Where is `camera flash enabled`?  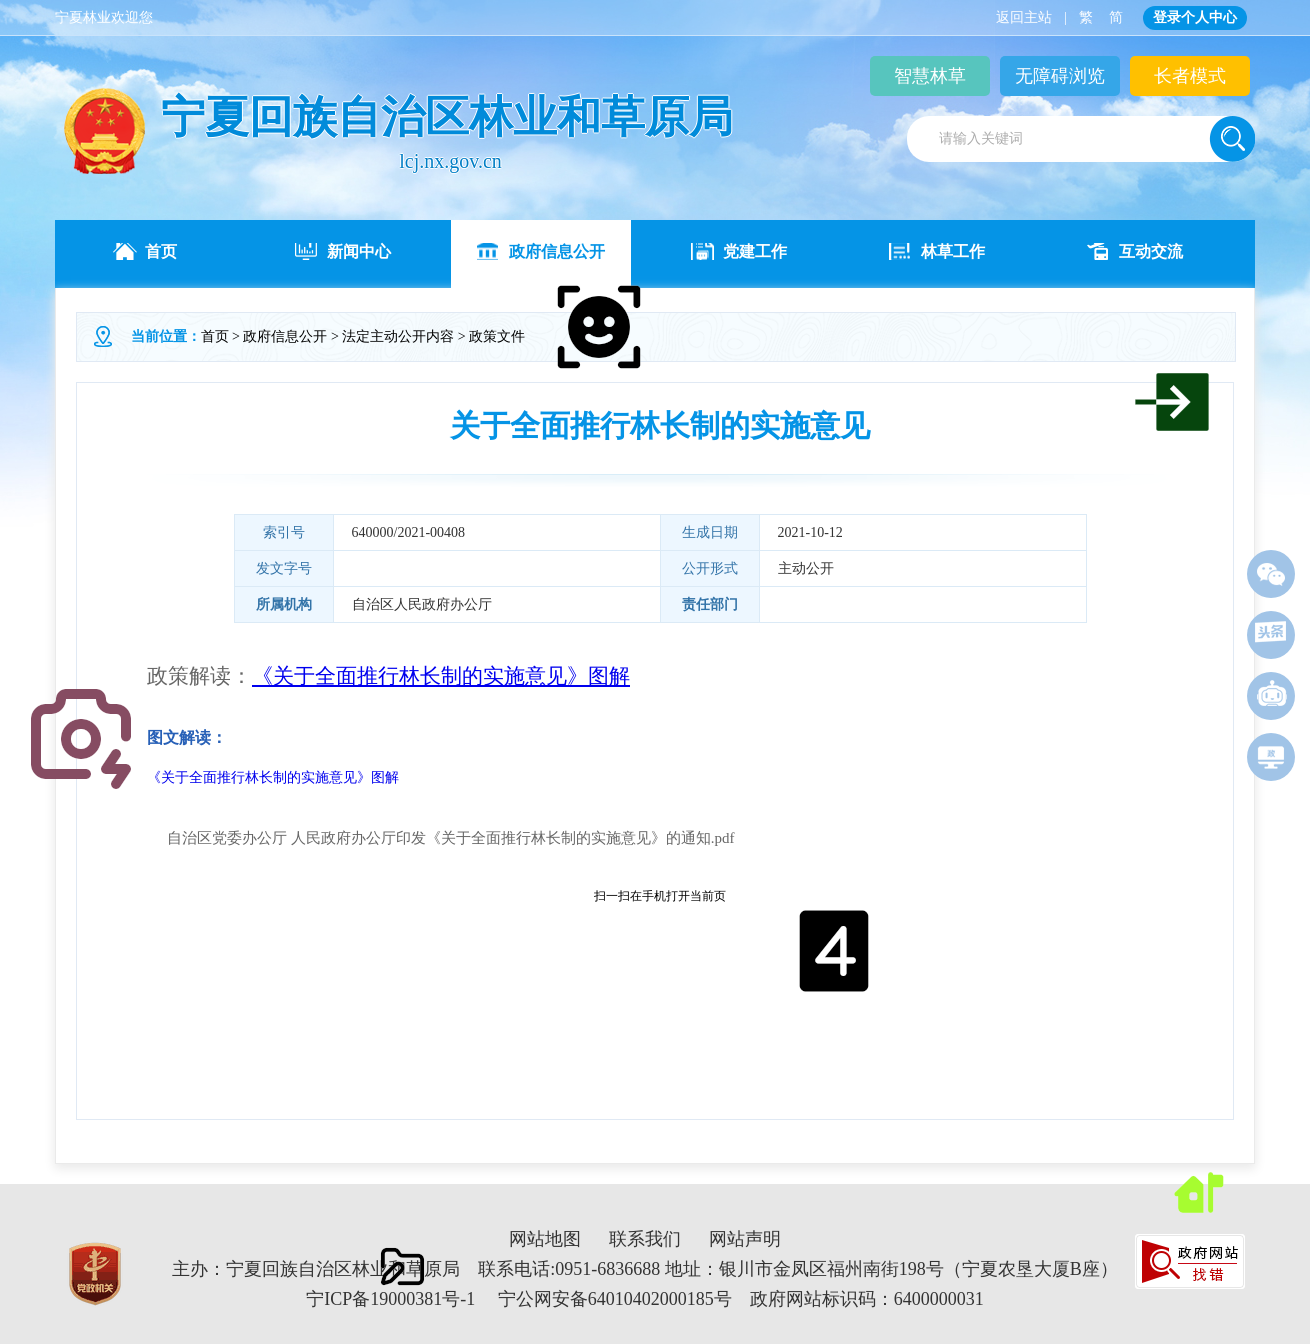
camera flash enabled is located at coordinates (81, 734).